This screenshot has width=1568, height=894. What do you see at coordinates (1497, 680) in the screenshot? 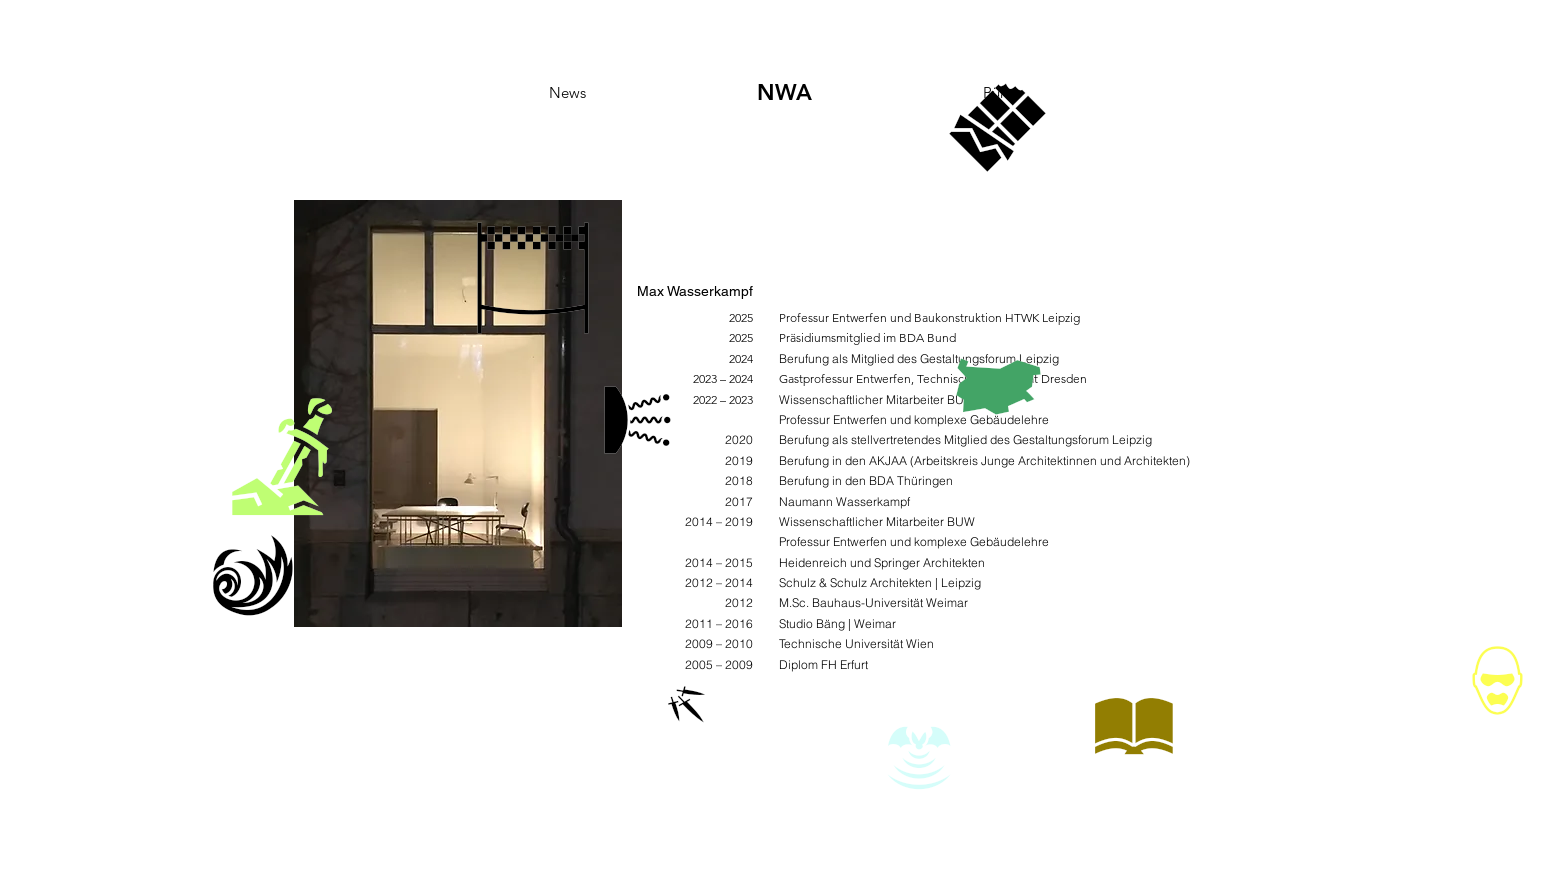
I see `indicates a villain or antagonist character` at bounding box center [1497, 680].